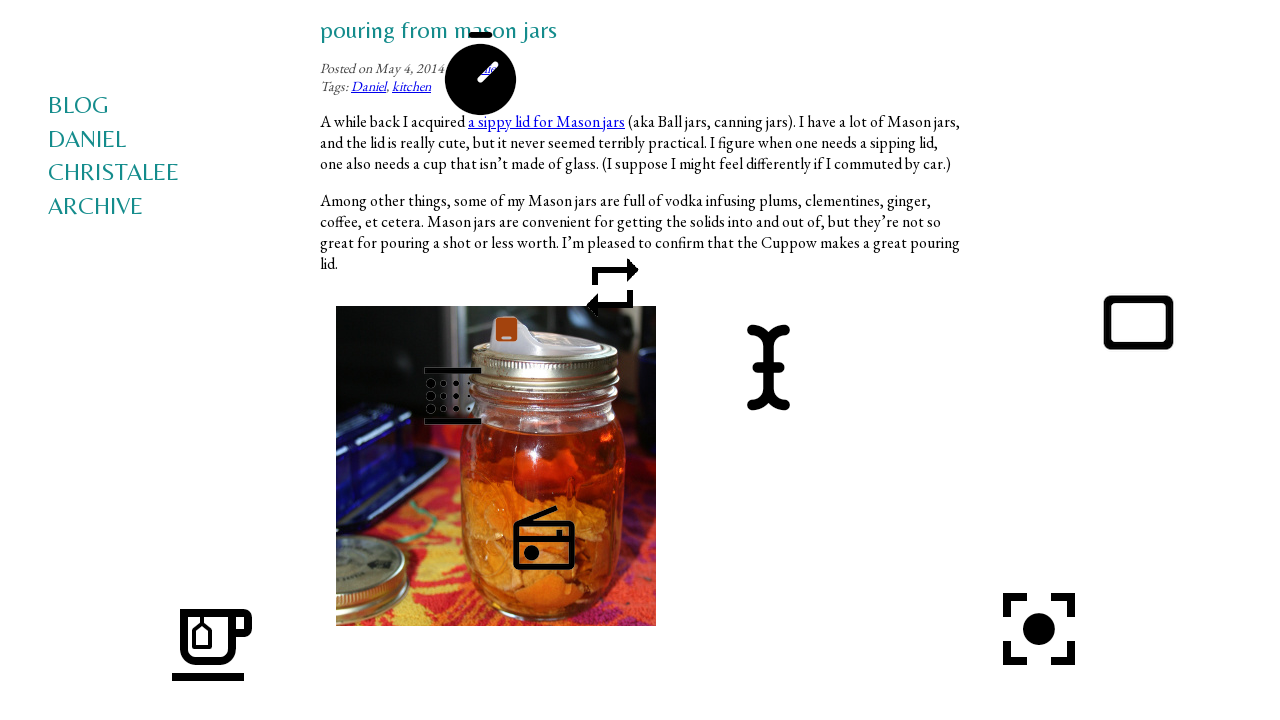  What do you see at coordinates (480, 76) in the screenshot?
I see `set a countdown timer` at bounding box center [480, 76].